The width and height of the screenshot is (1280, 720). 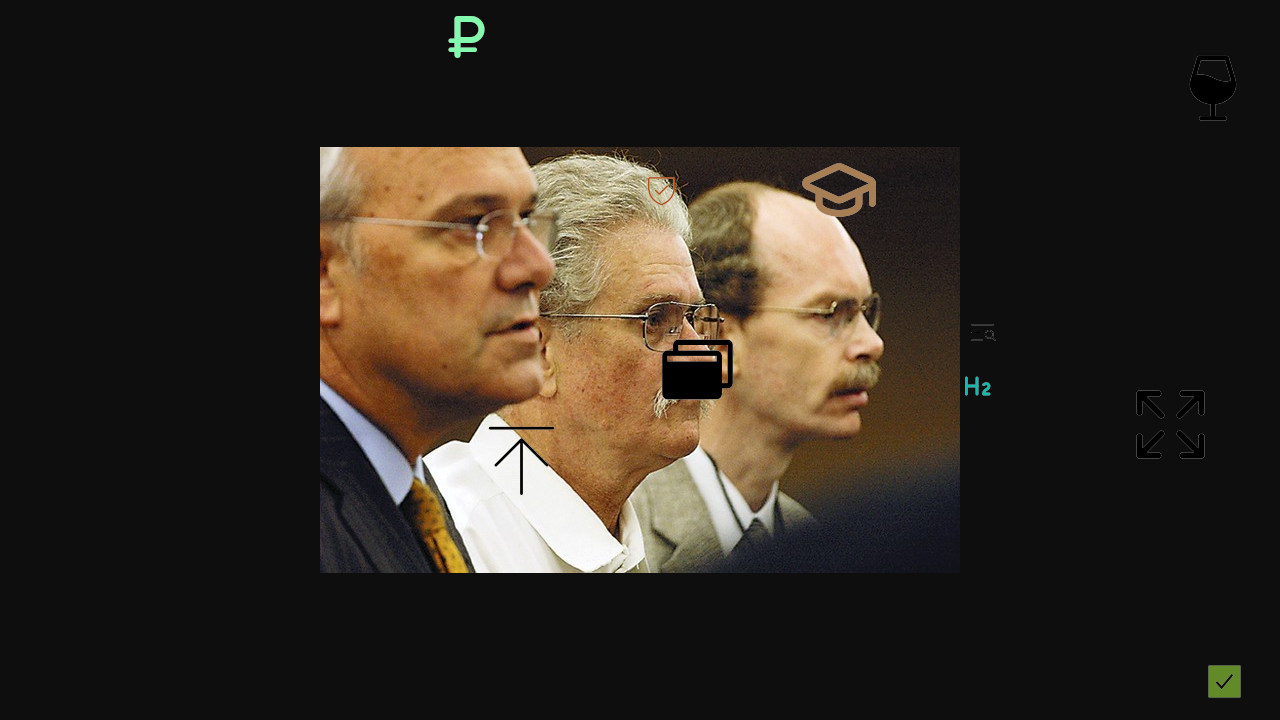 I want to click on view open browser windows, so click(x=697, y=369).